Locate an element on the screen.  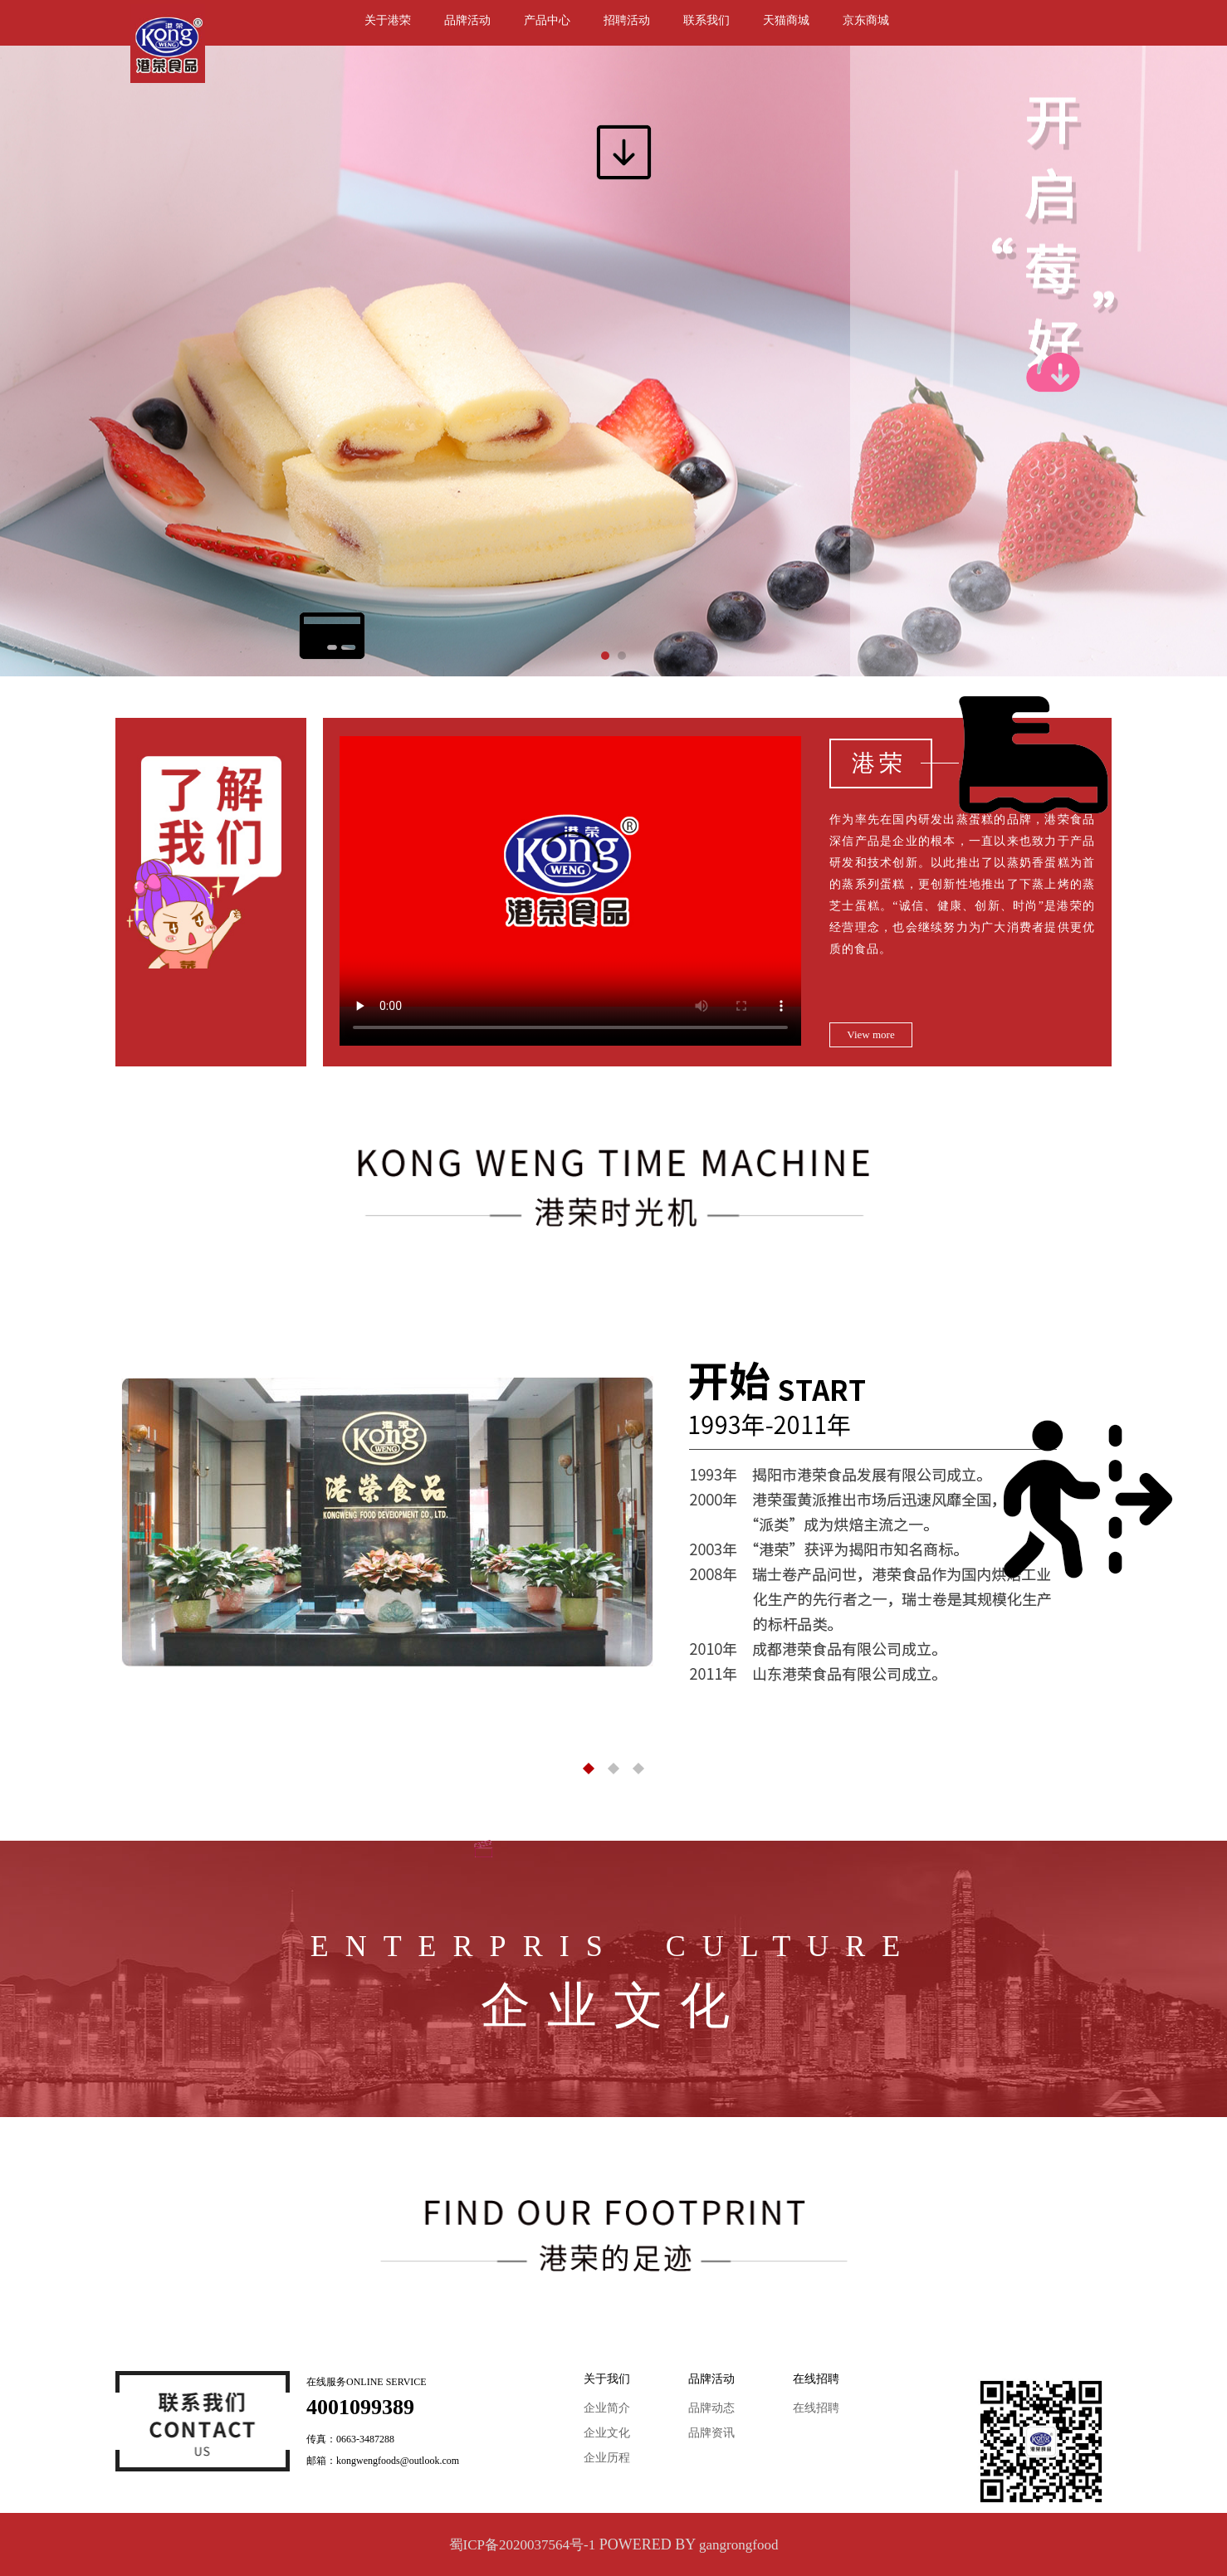
view footwear or shoe options is located at coordinates (1028, 754).